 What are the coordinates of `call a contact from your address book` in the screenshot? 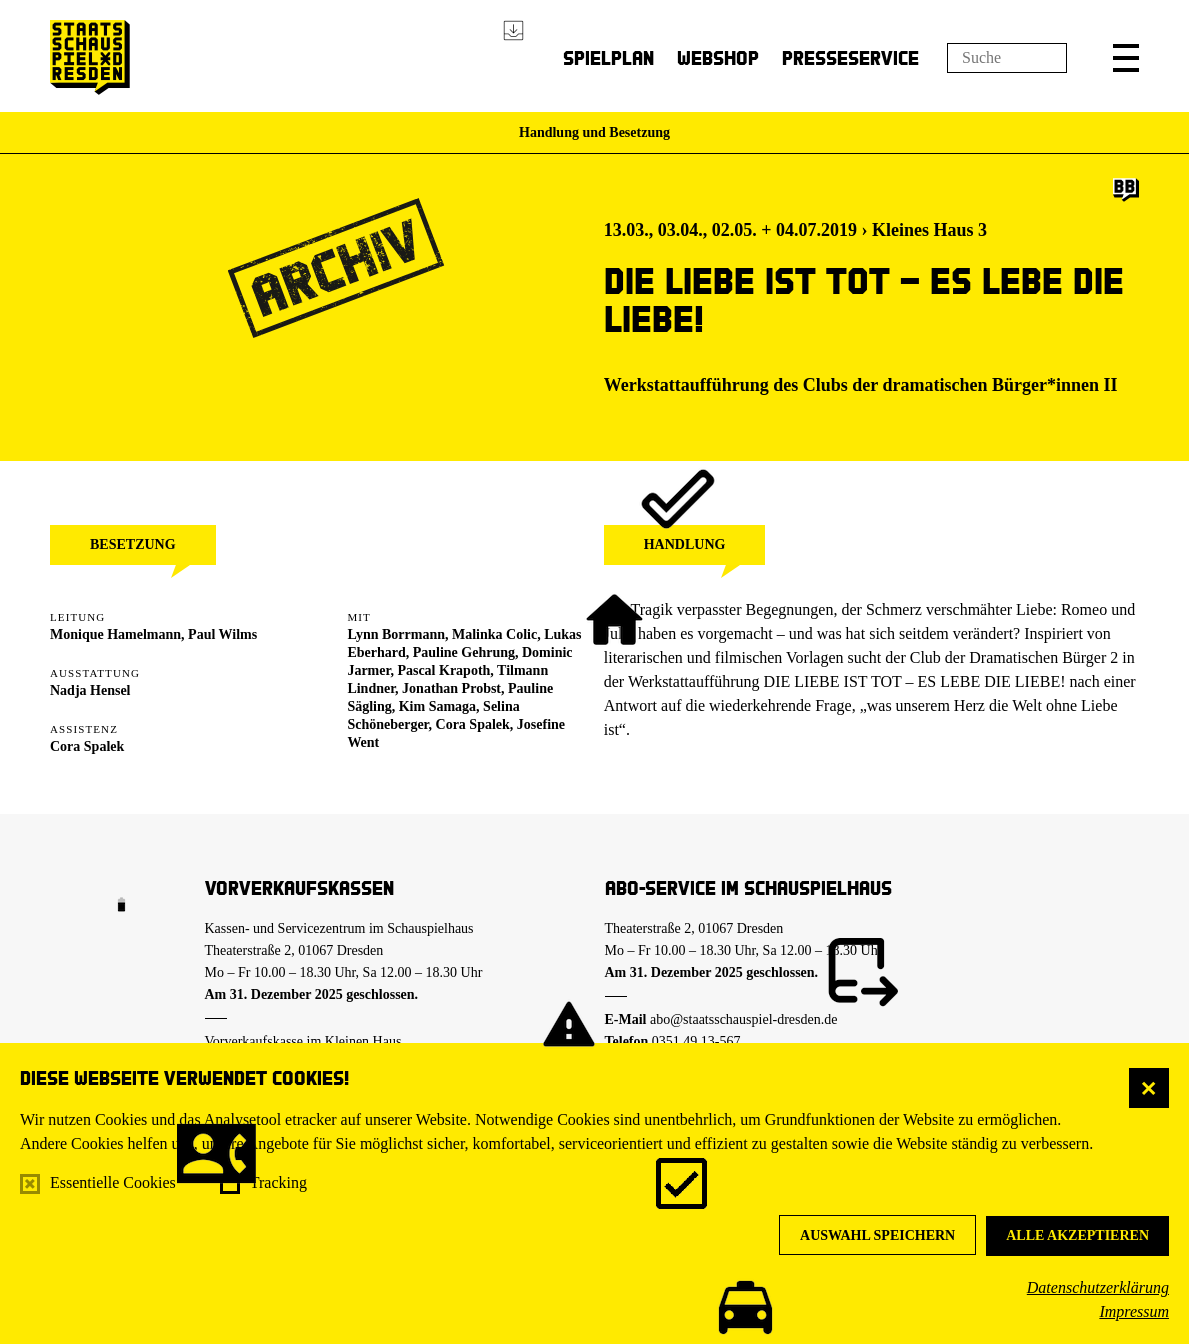 It's located at (216, 1153).